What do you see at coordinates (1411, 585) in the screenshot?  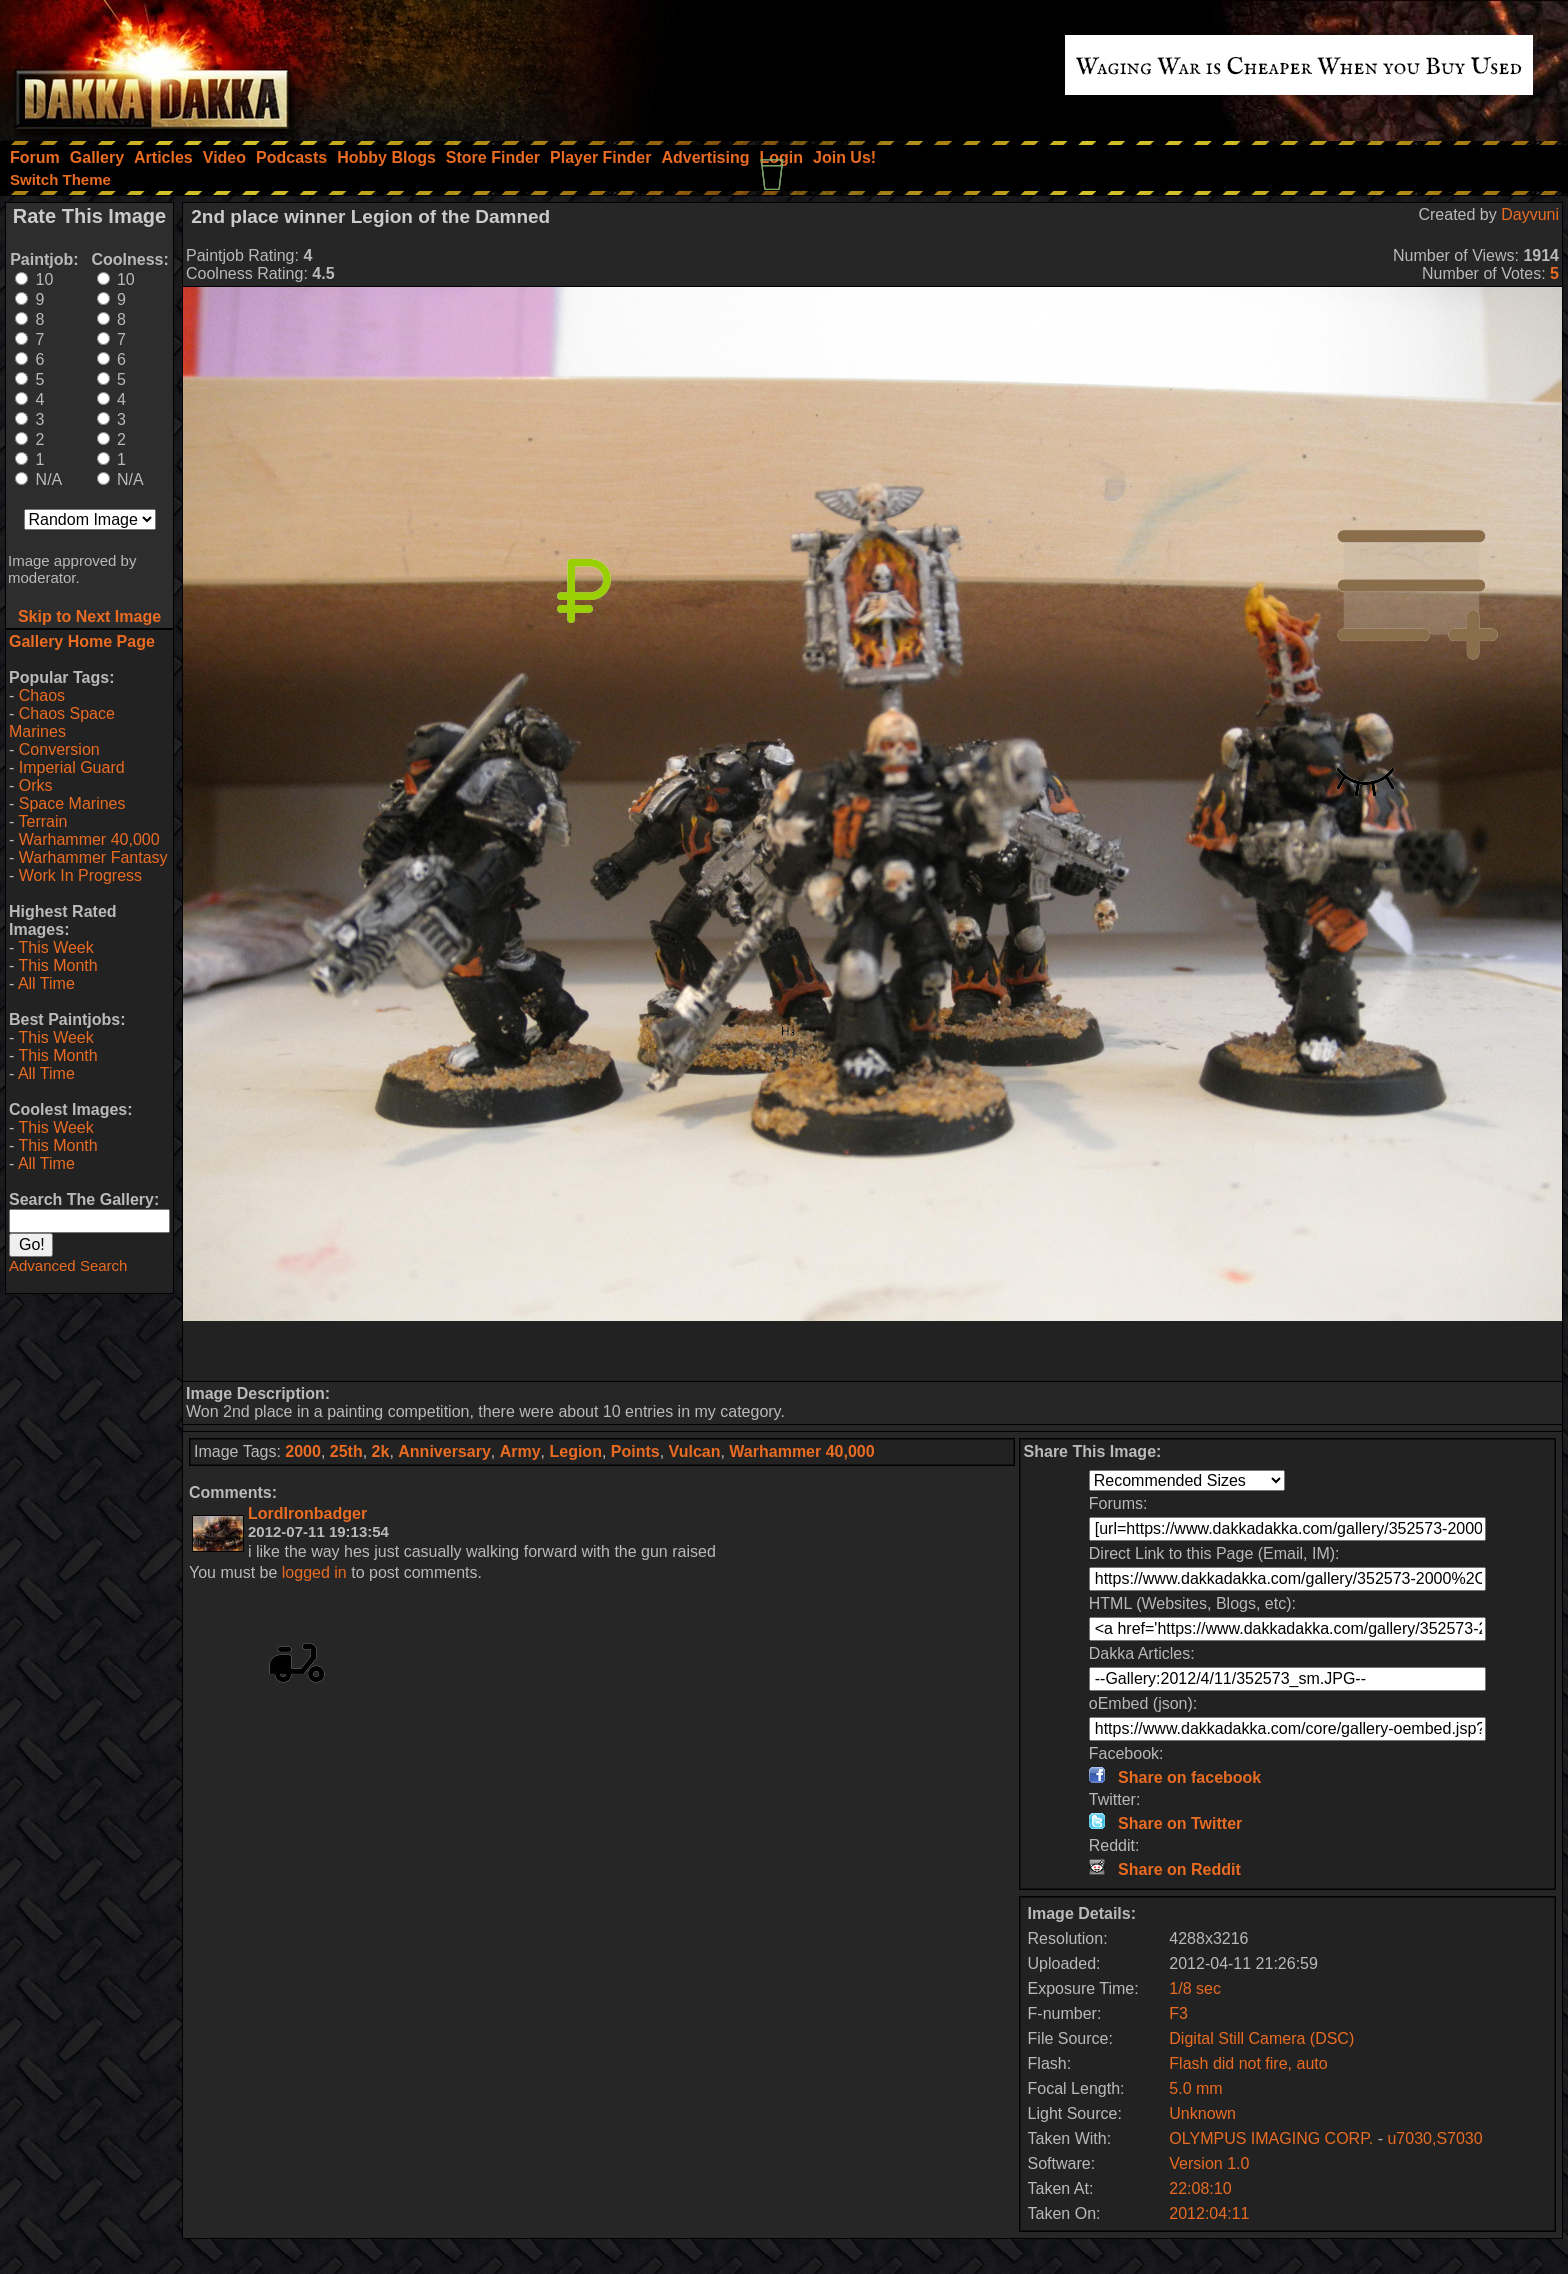 I see `add a new item to the list` at bounding box center [1411, 585].